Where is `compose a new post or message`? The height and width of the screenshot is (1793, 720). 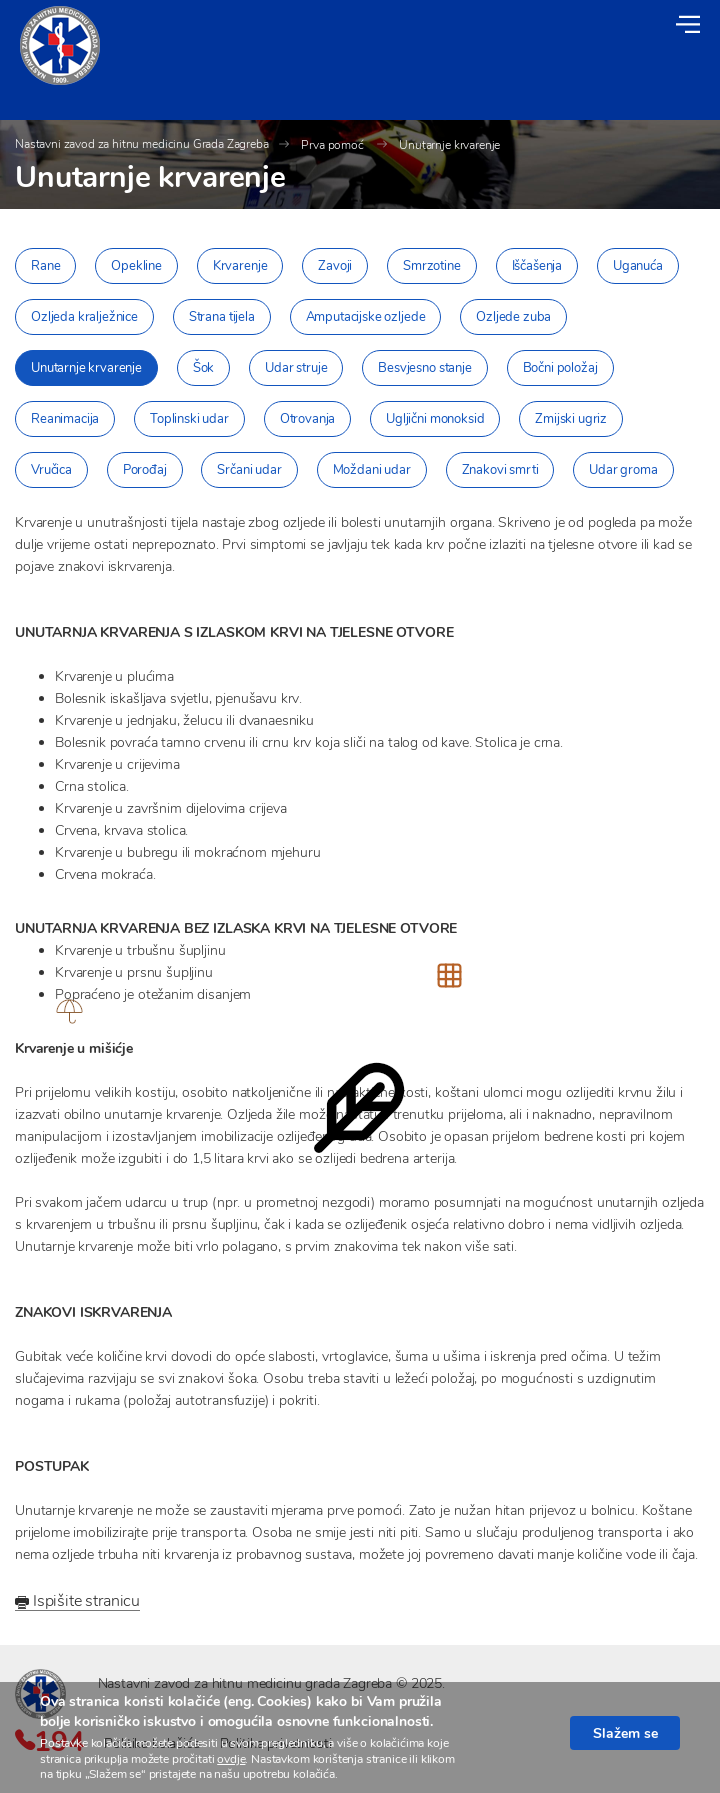
compose a new post or message is located at coordinates (357, 1109).